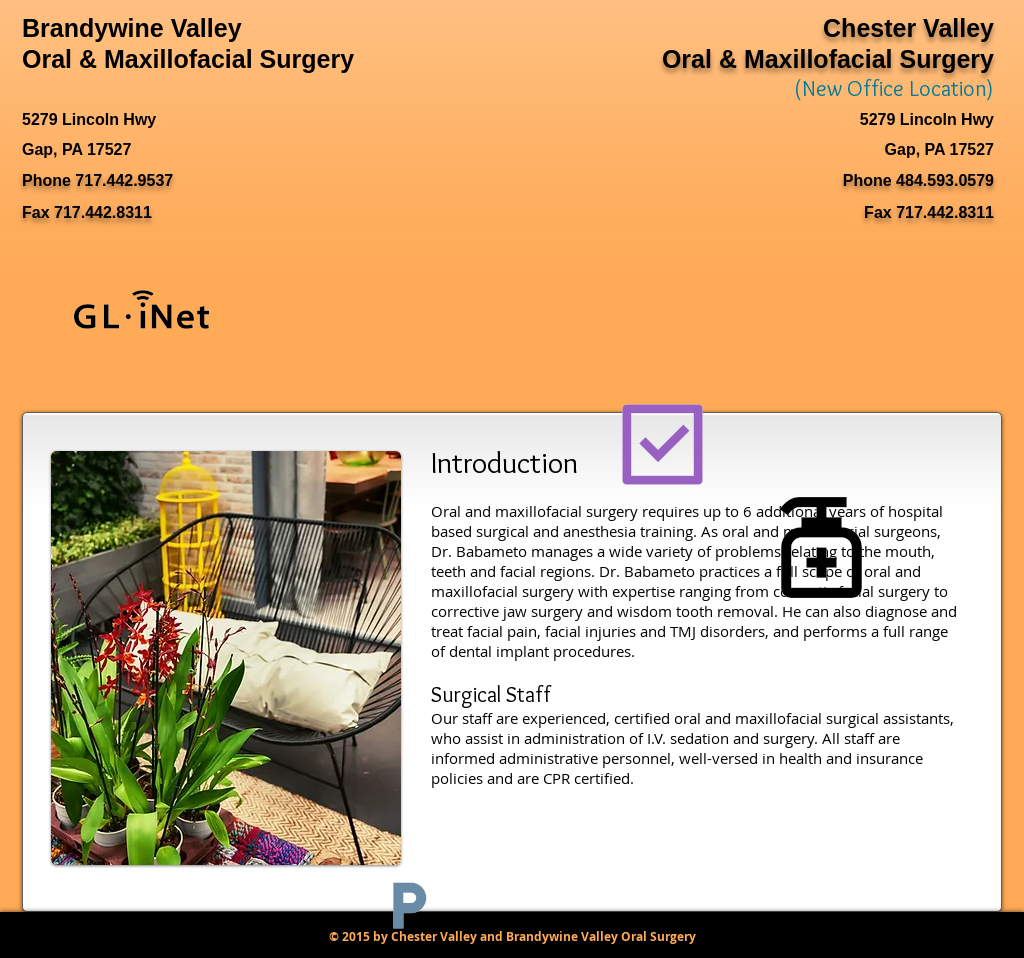 The image size is (1024, 958). I want to click on access hand sanitizer station location, so click(821, 547).